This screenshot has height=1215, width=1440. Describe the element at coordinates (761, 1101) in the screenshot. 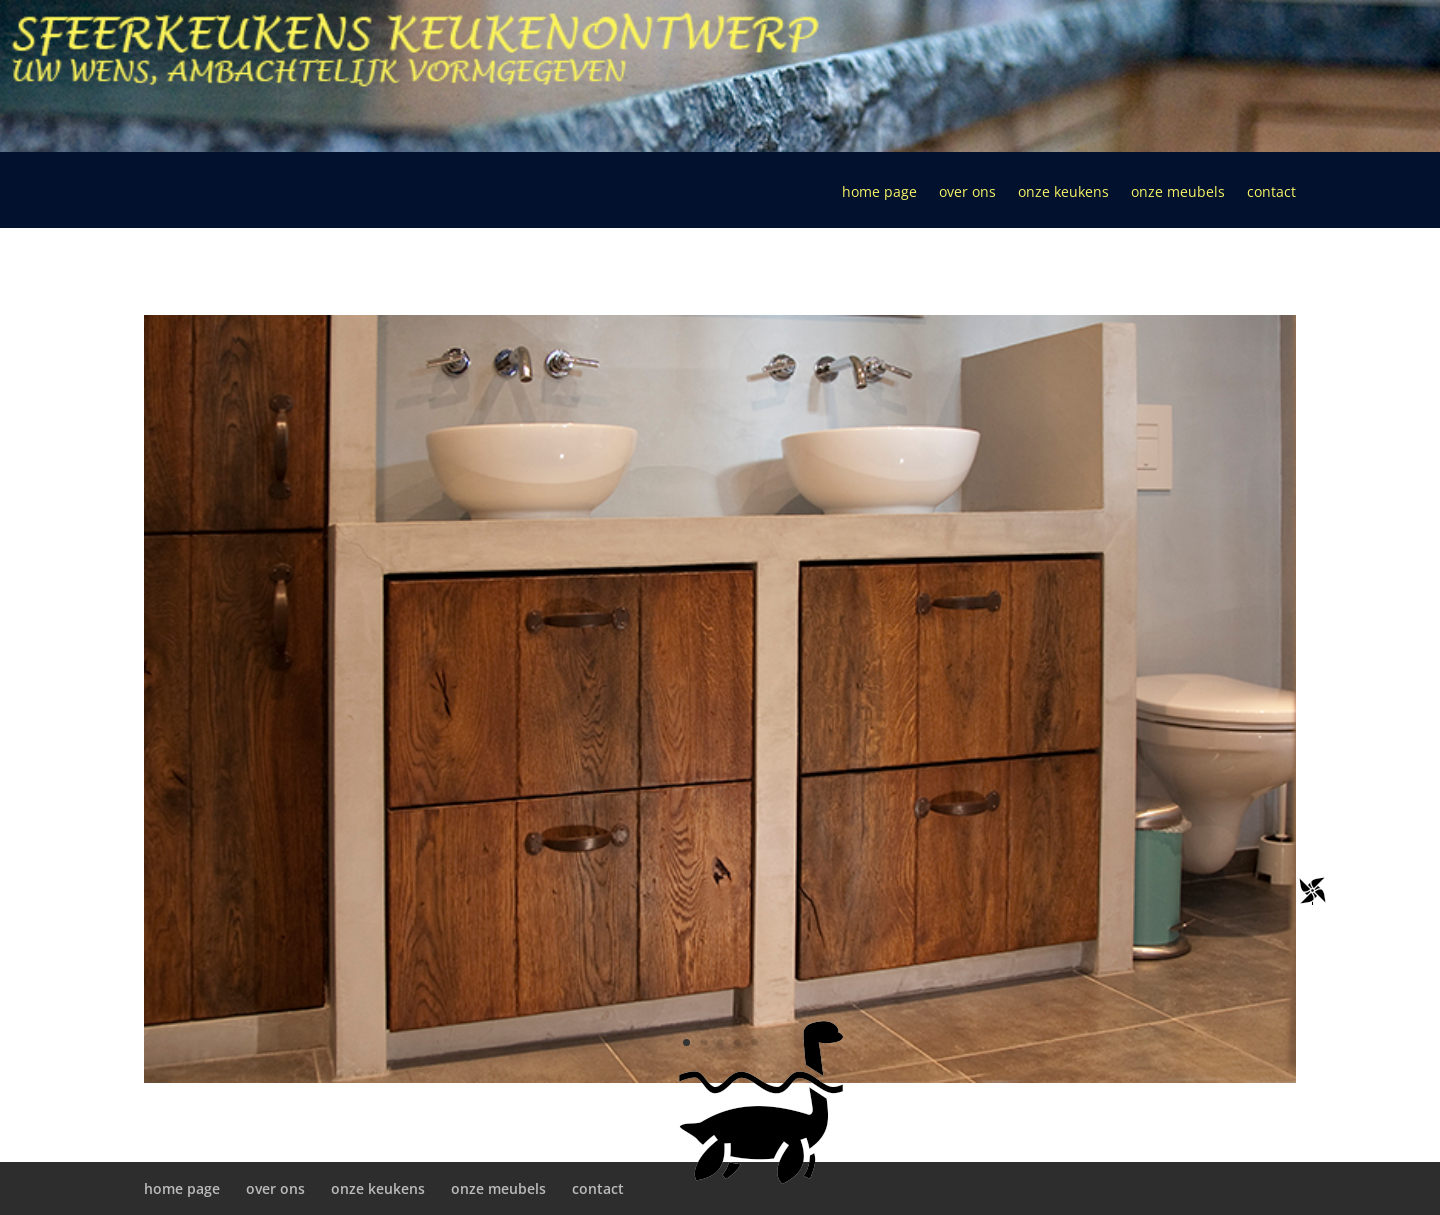

I see `select plesiosaurus character or dinosaur type` at that location.